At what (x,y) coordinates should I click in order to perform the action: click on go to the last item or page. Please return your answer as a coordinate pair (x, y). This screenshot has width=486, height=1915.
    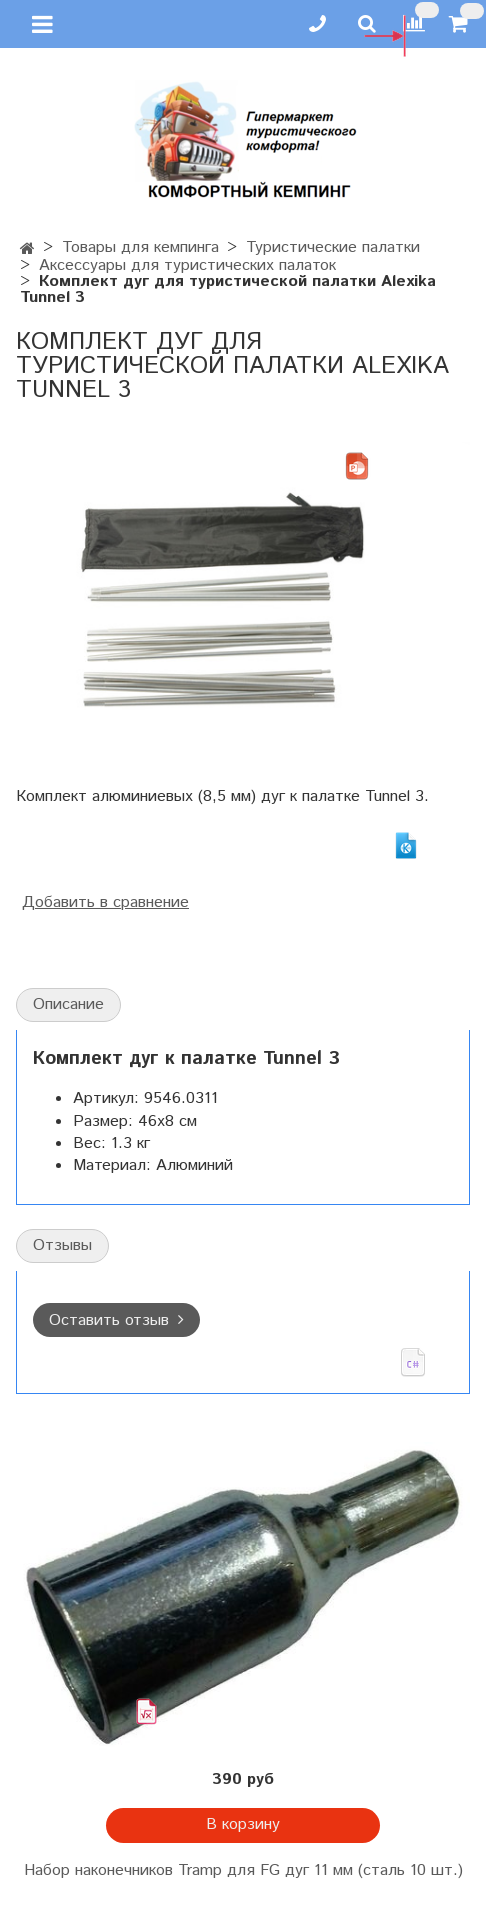
    Looking at the image, I should click on (385, 36).